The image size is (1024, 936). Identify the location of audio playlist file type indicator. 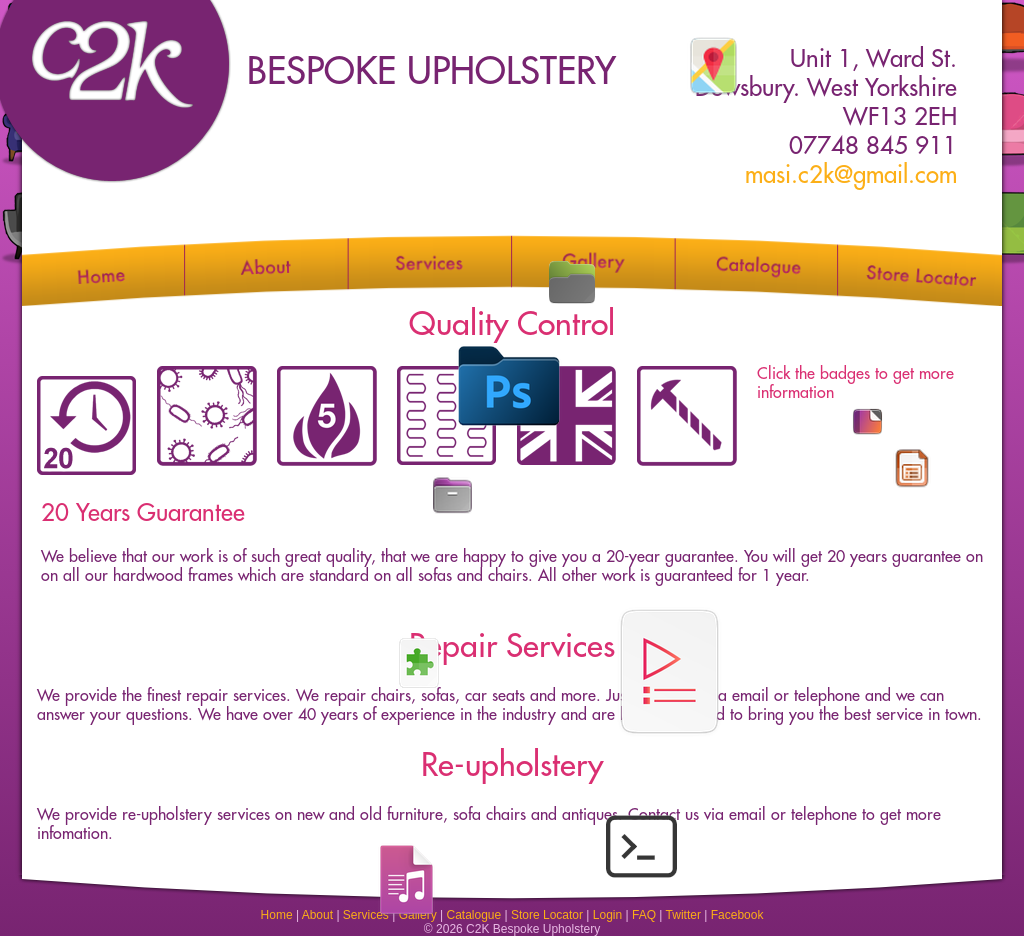
(406, 879).